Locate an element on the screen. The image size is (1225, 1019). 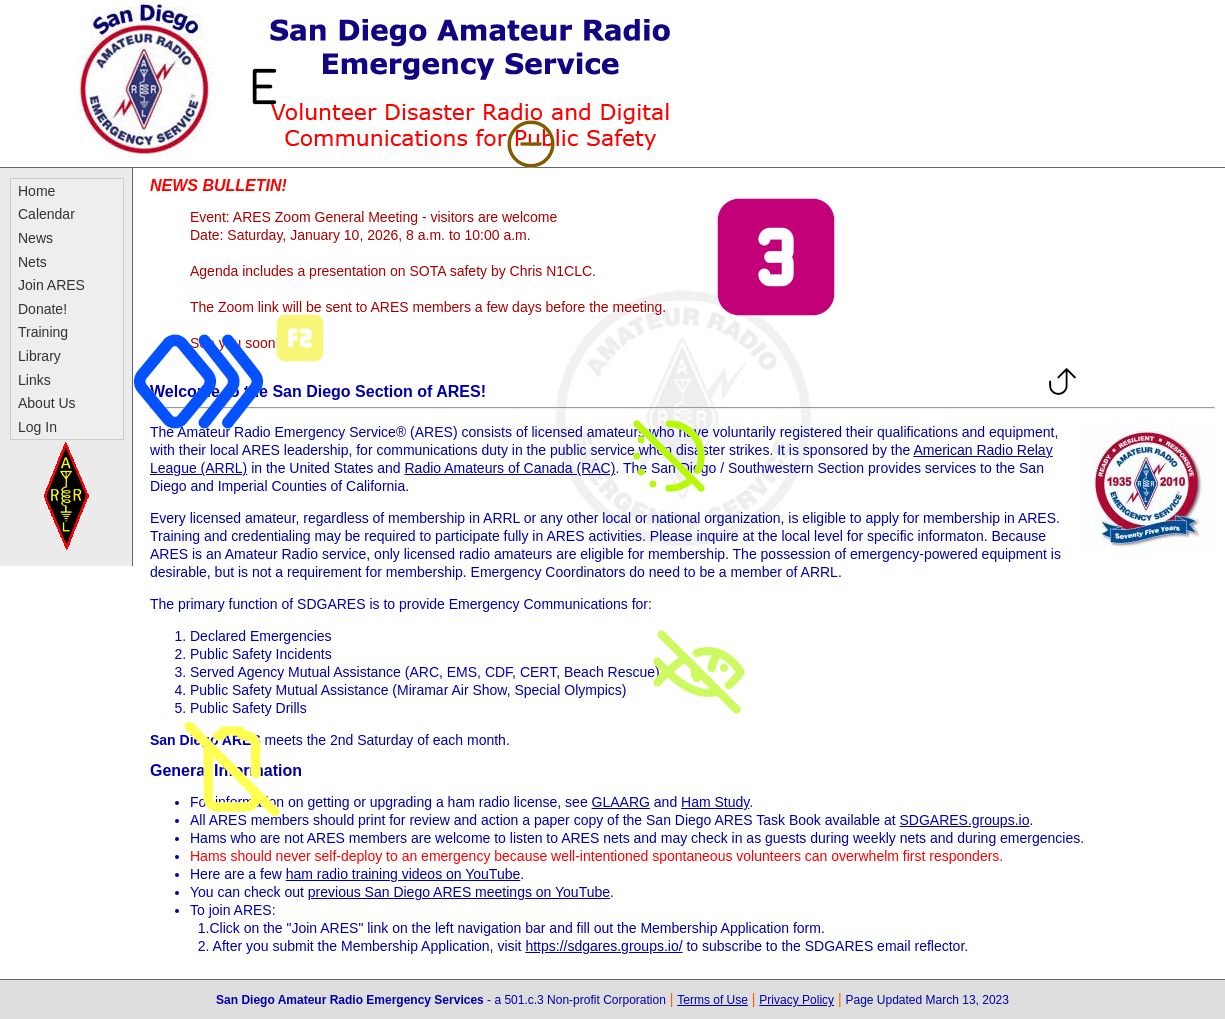
no fish or seafood available is located at coordinates (699, 672).